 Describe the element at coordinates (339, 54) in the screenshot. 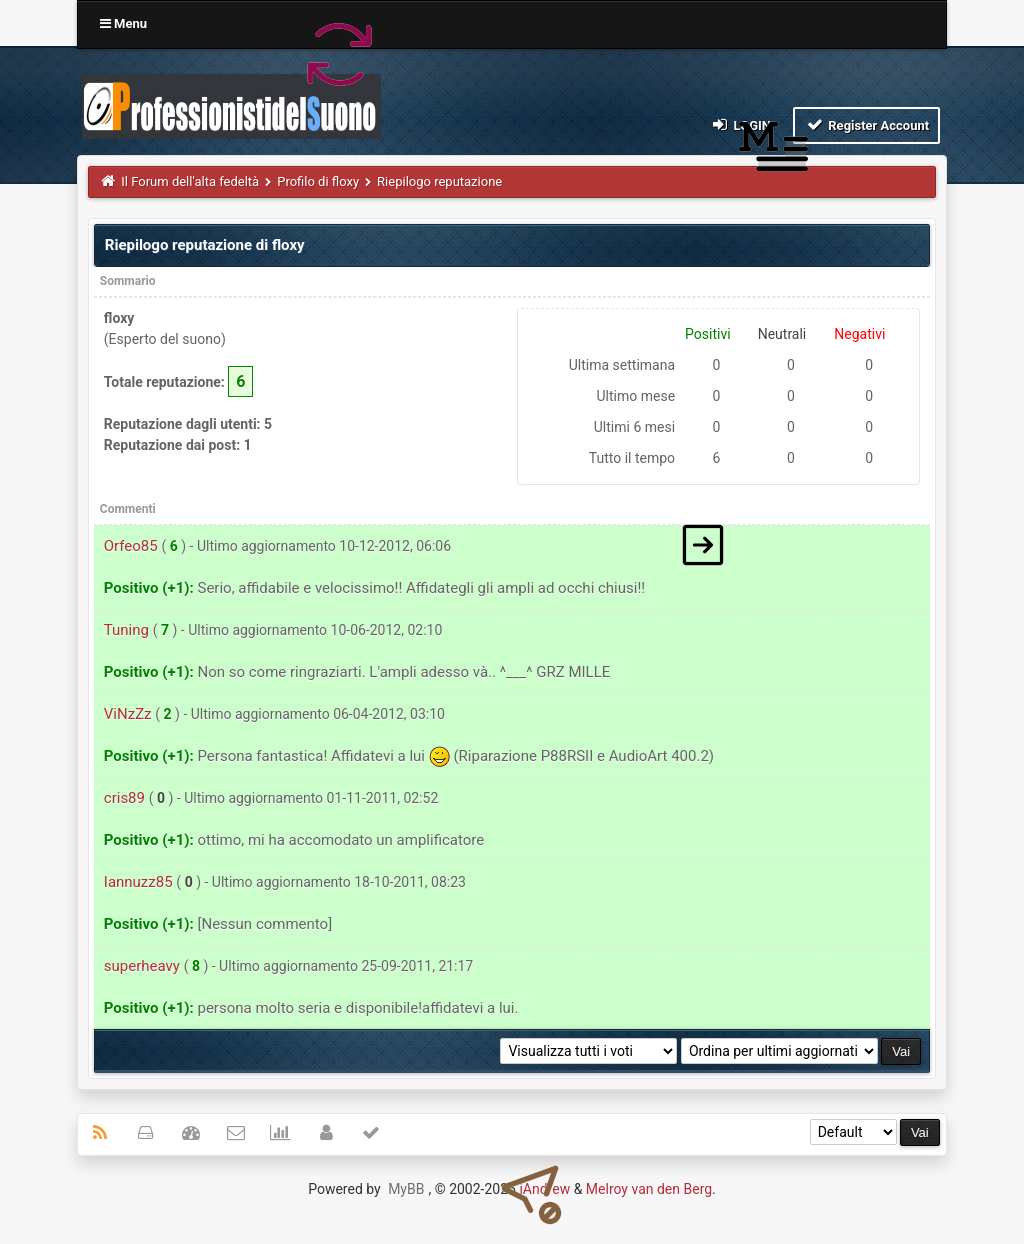

I see `refresh or reload content` at that location.